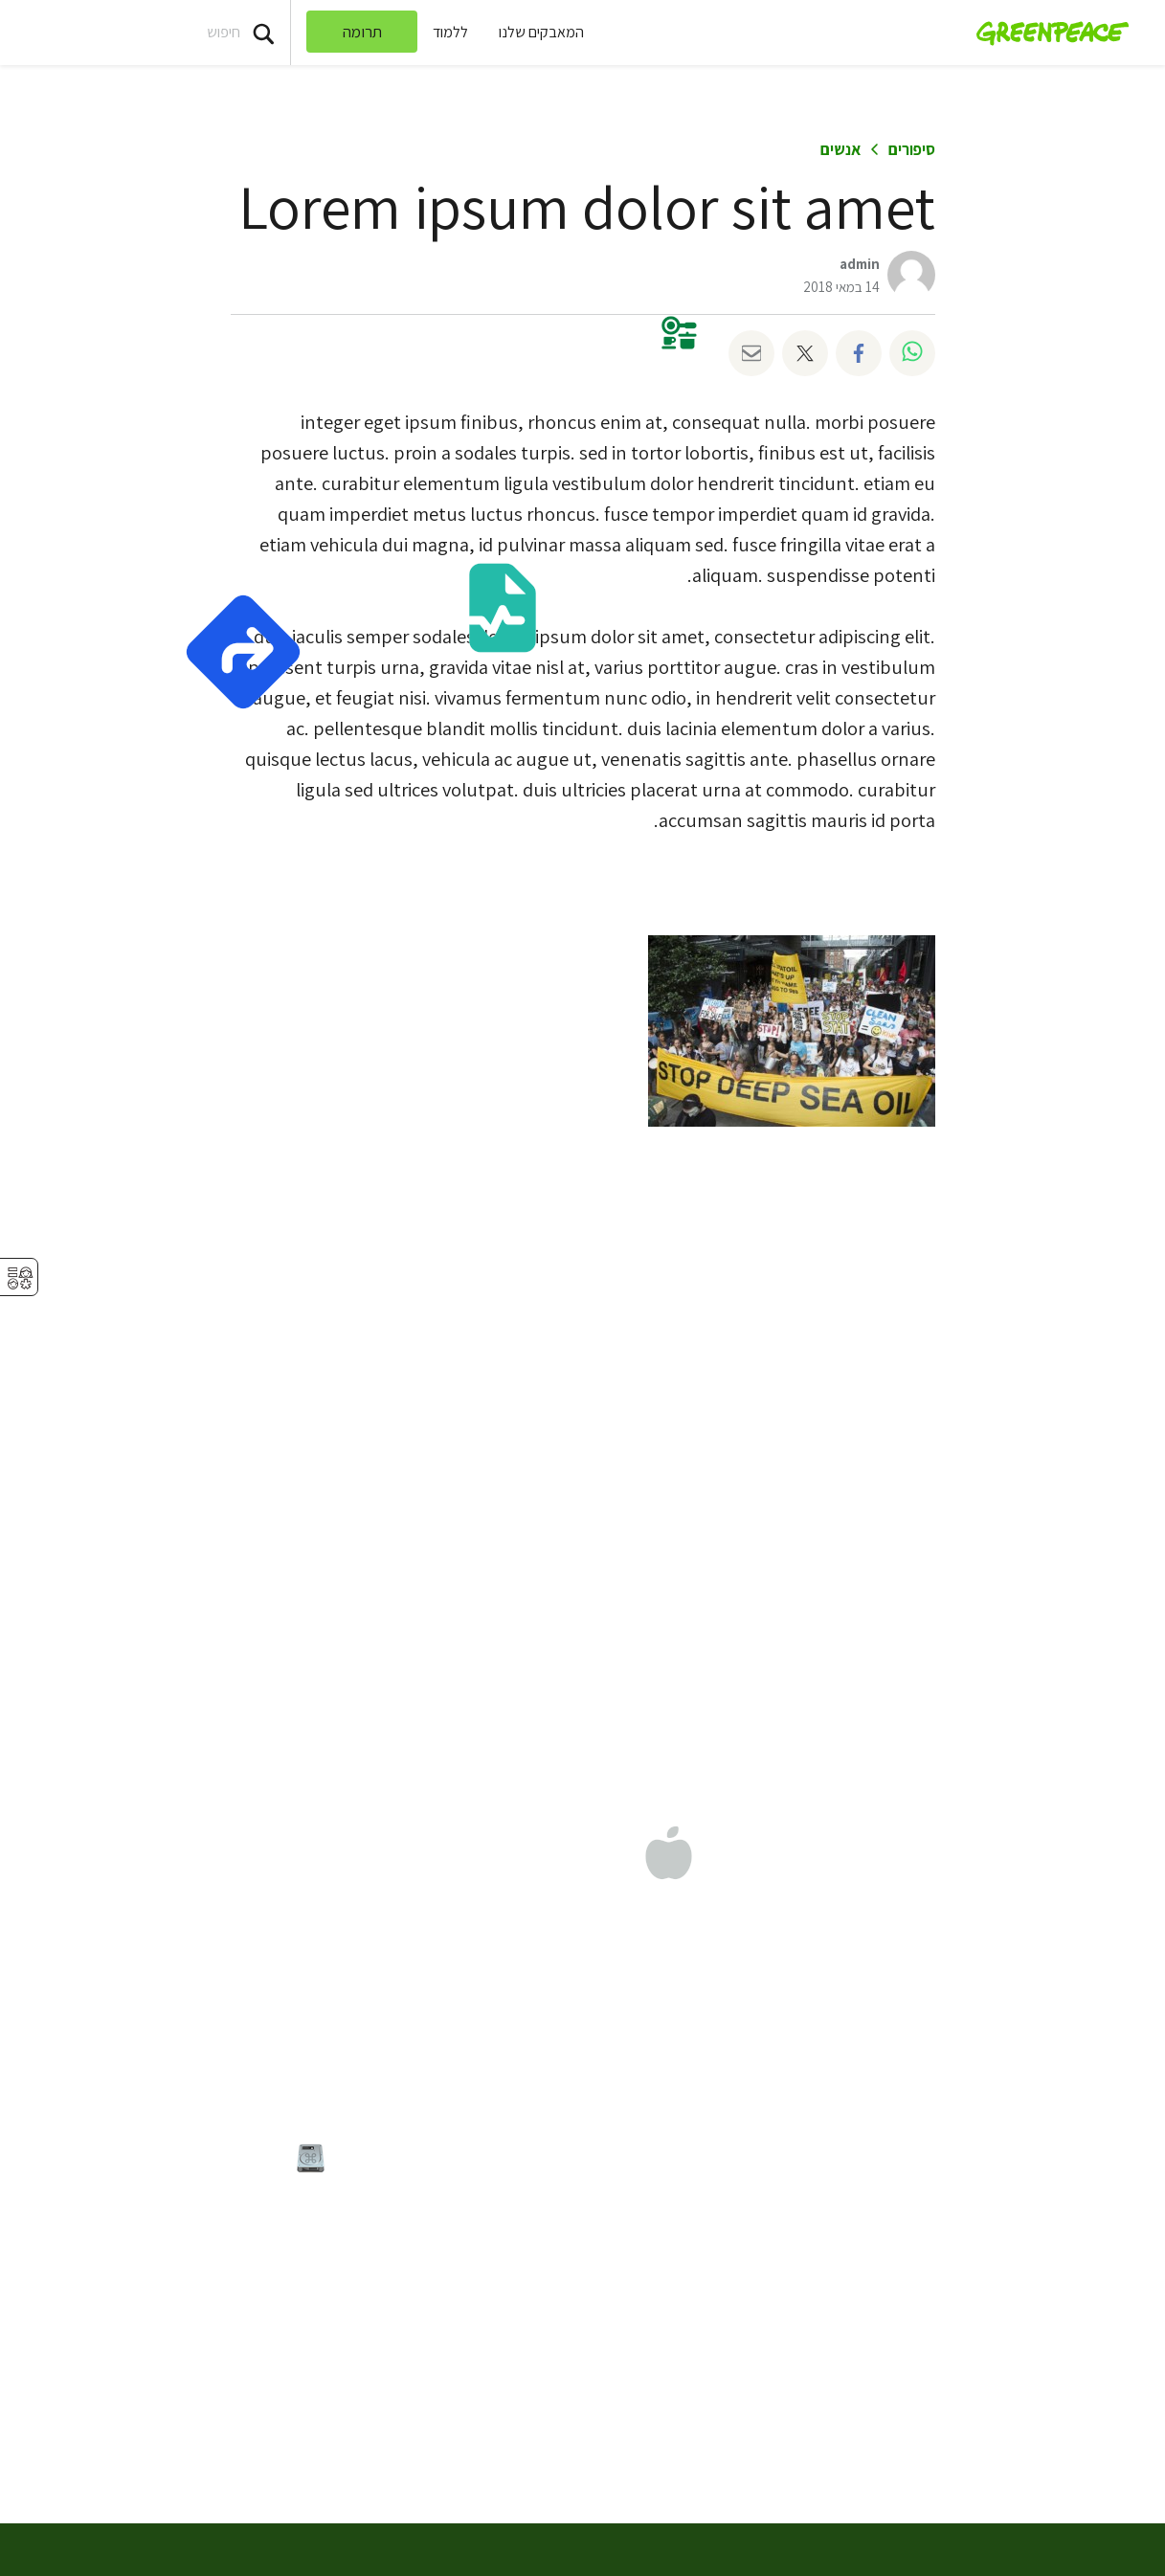 This screenshot has height=2576, width=1165. Describe the element at coordinates (668, 1852) in the screenshot. I see `access health or nutrition features` at that location.